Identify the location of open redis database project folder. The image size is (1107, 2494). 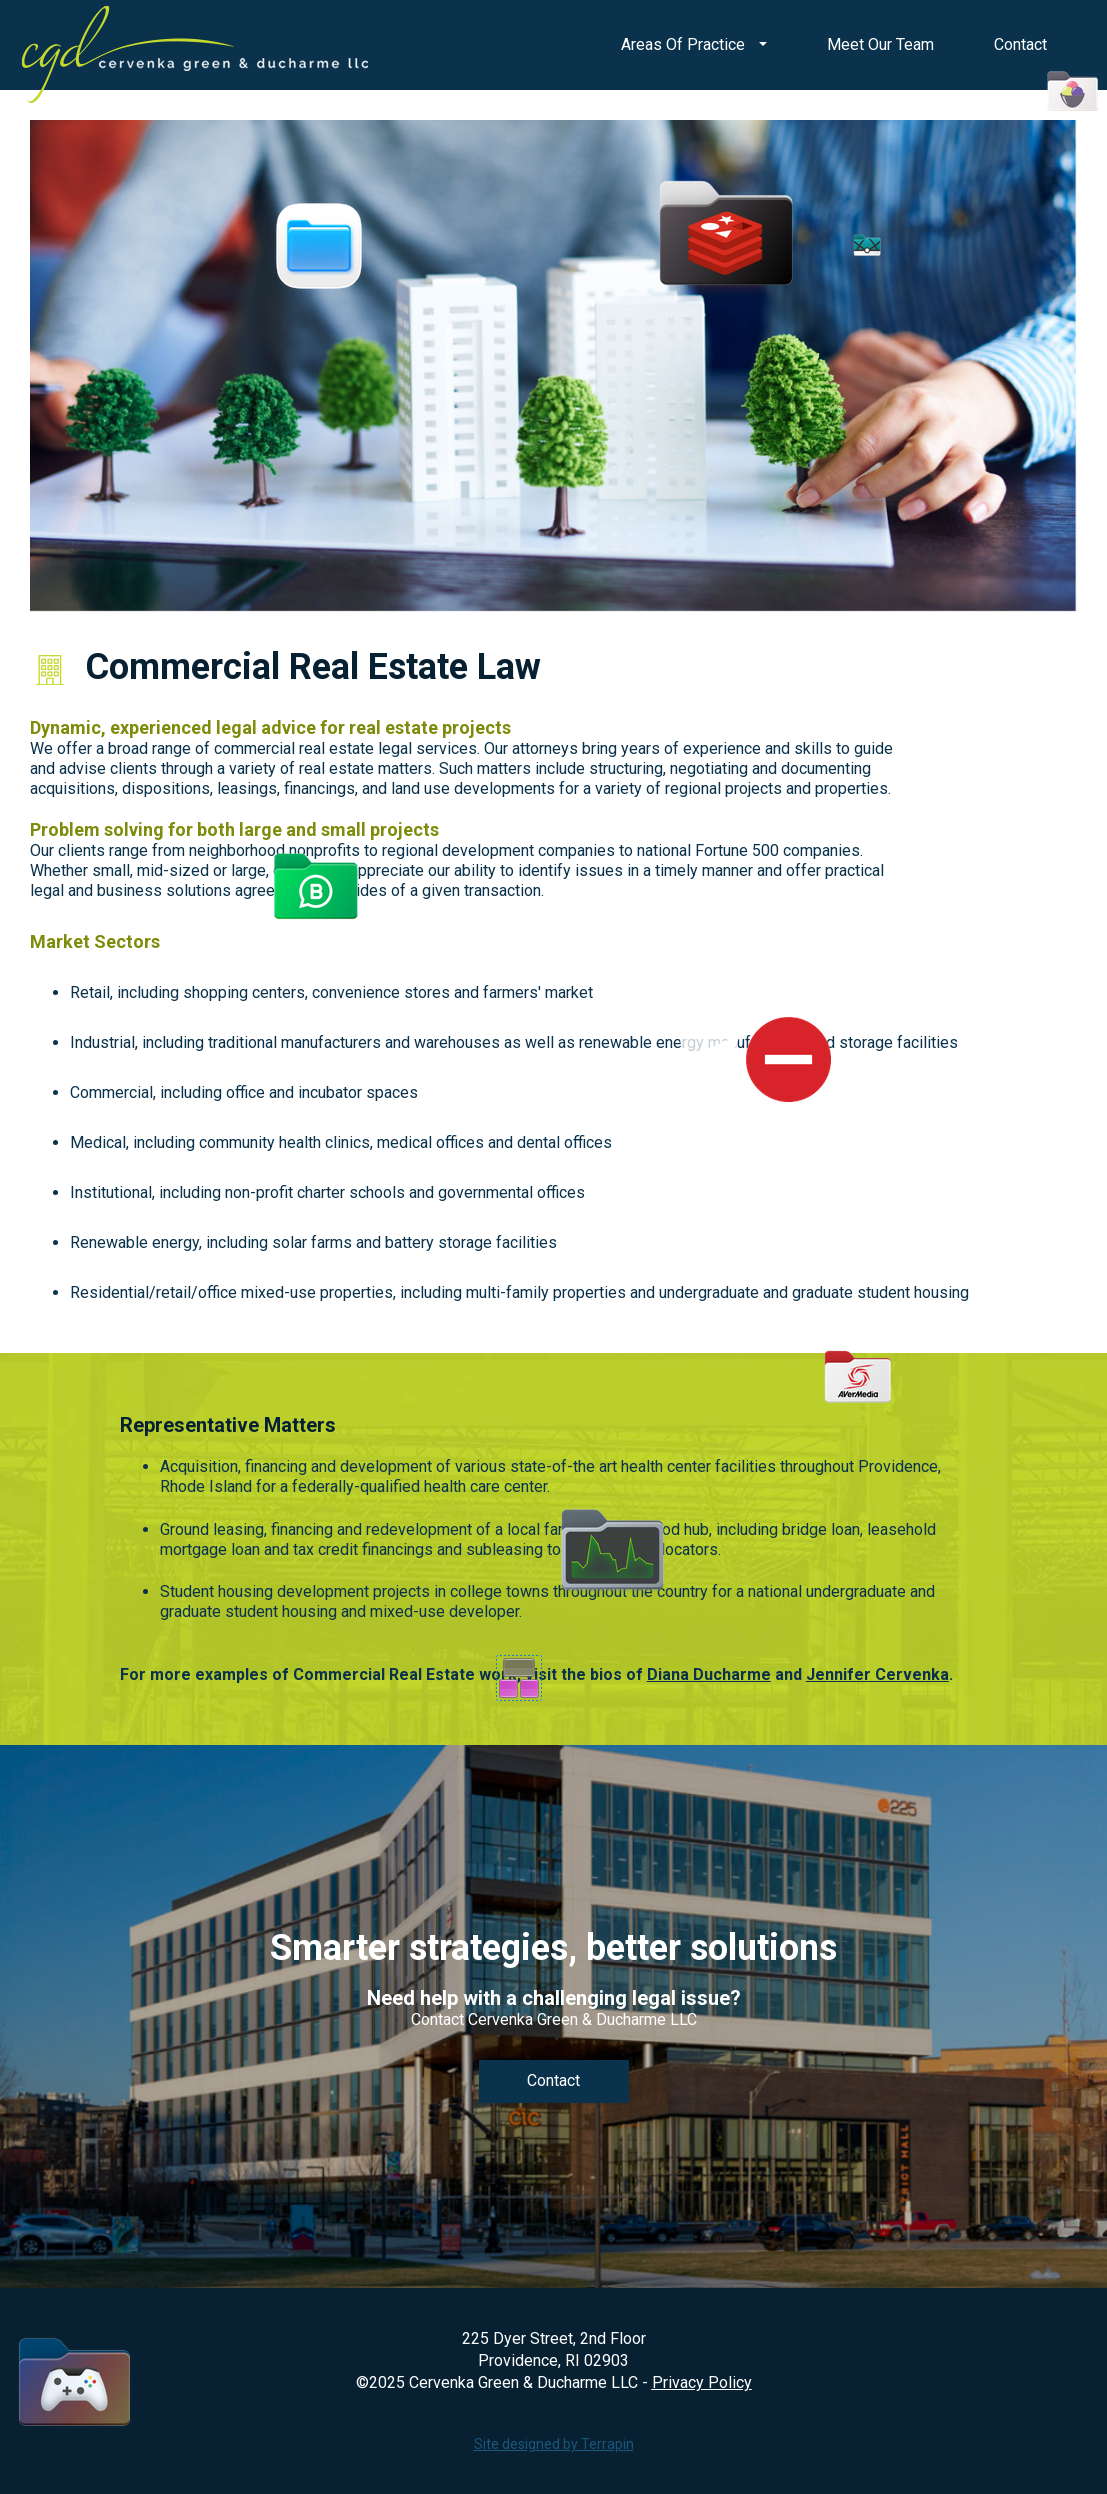
(725, 236).